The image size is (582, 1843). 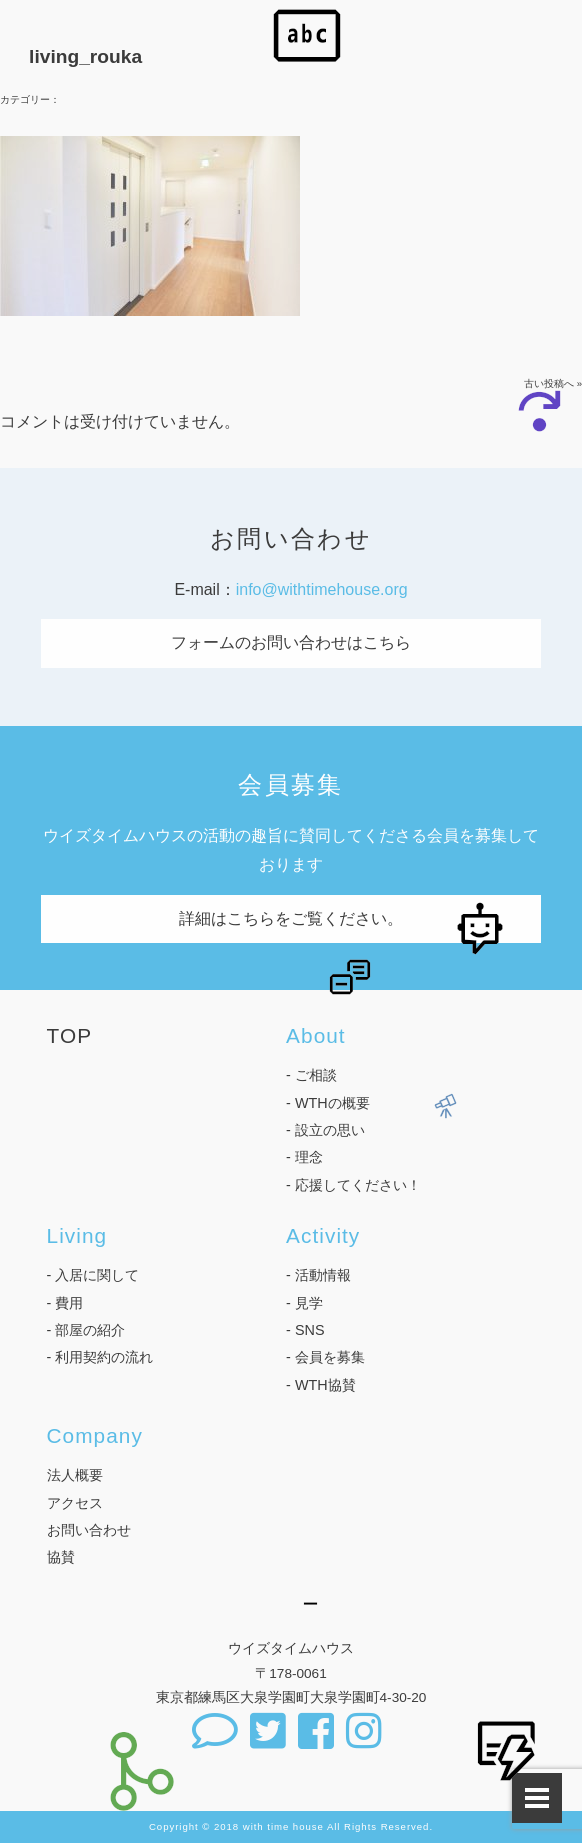 I want to click on configure github actions workflow, so click(x=504, y=1752).